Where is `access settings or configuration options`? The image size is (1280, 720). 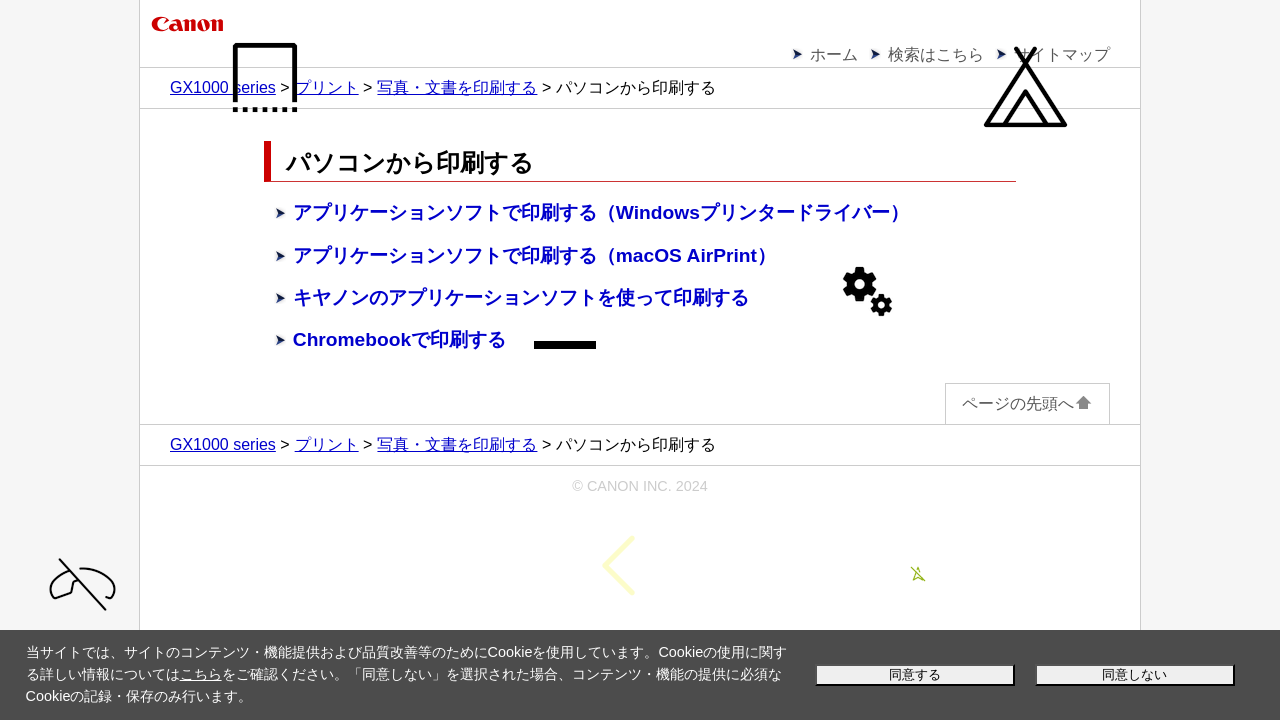
access settings or configuration options is located at coordinates (867, 291).